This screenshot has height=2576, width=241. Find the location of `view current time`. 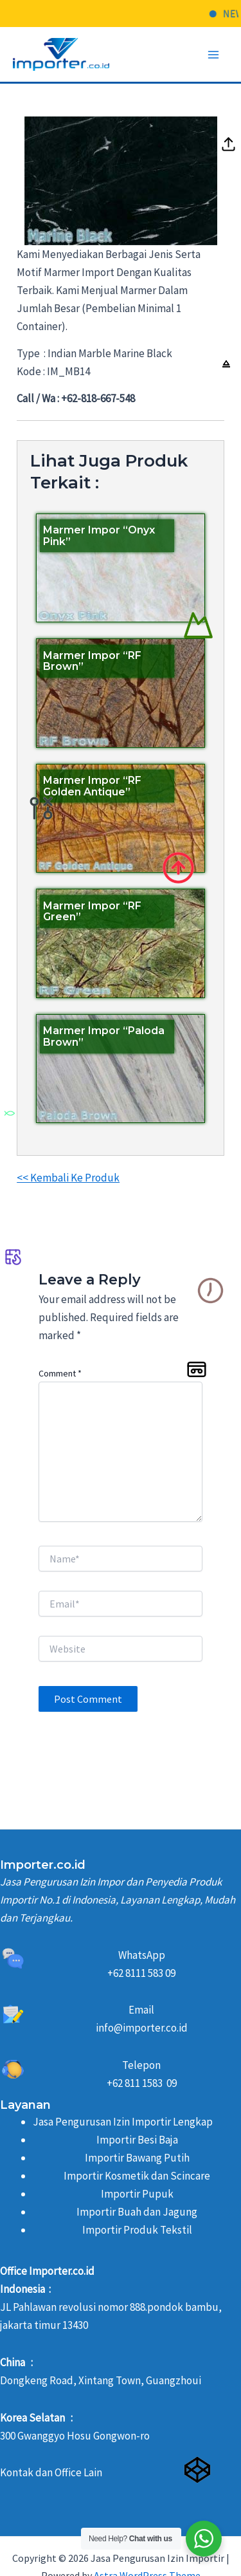

view current time is located at coordinates (210, 1290).